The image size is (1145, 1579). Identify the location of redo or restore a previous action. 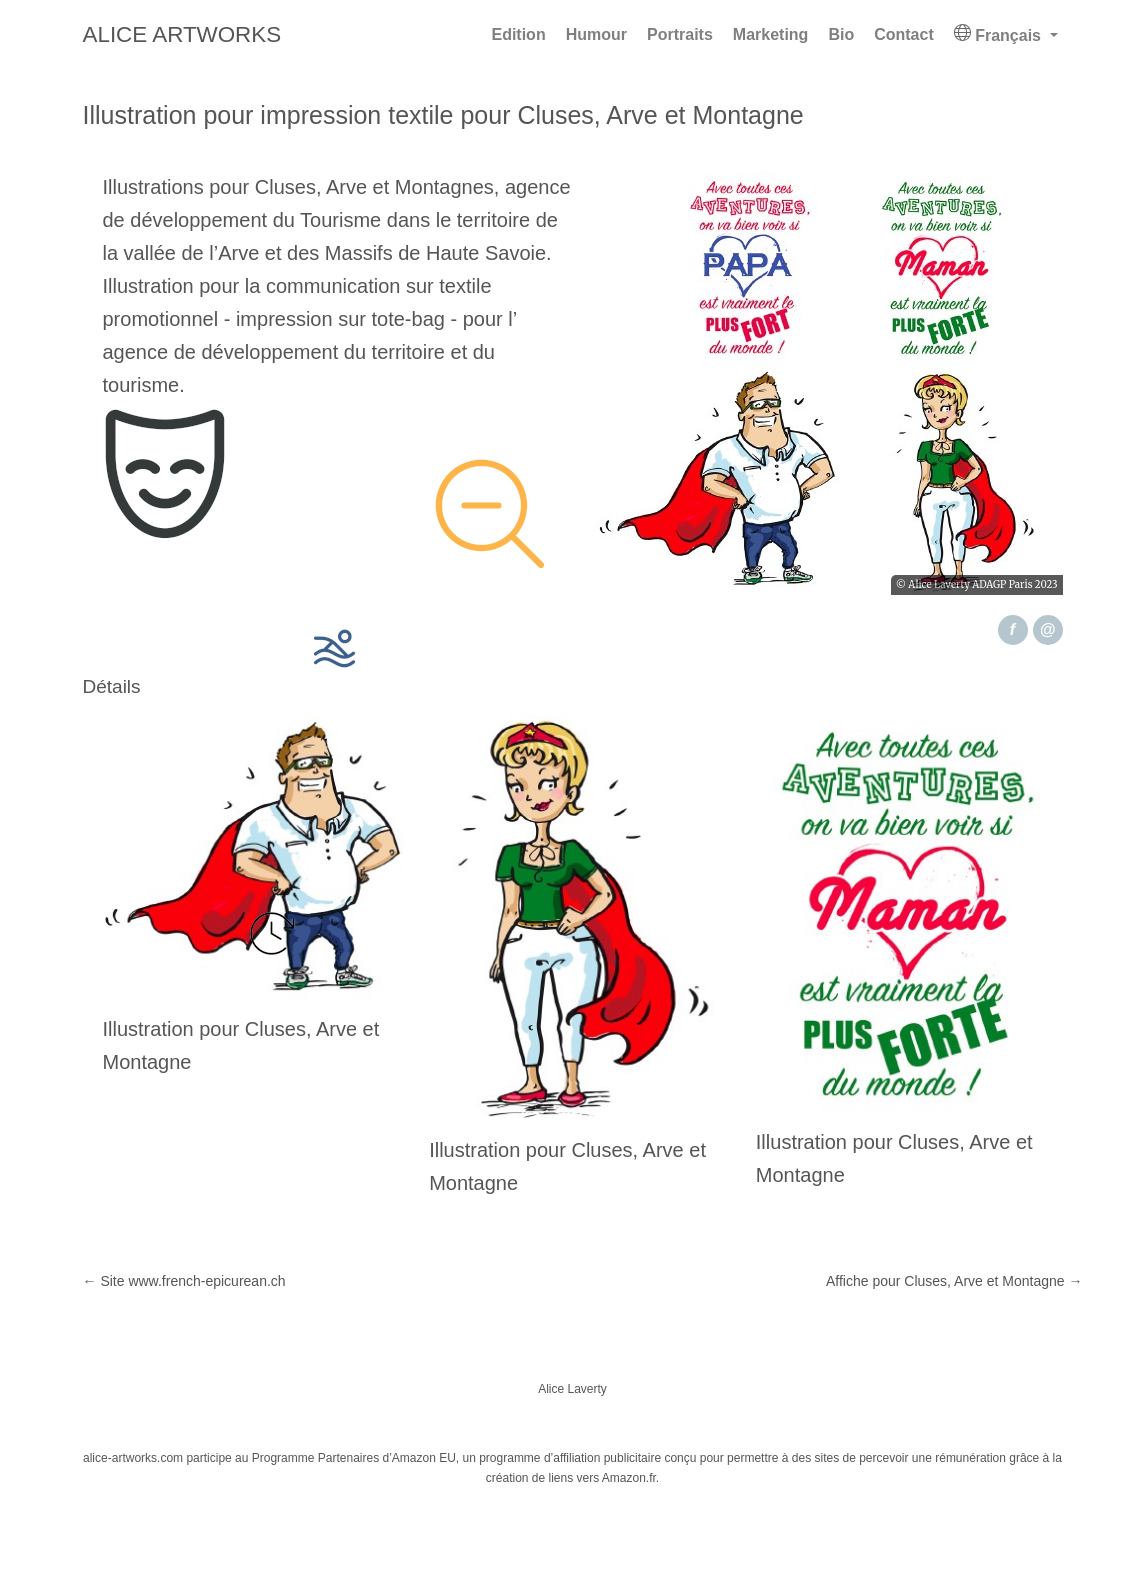
(271, 933).